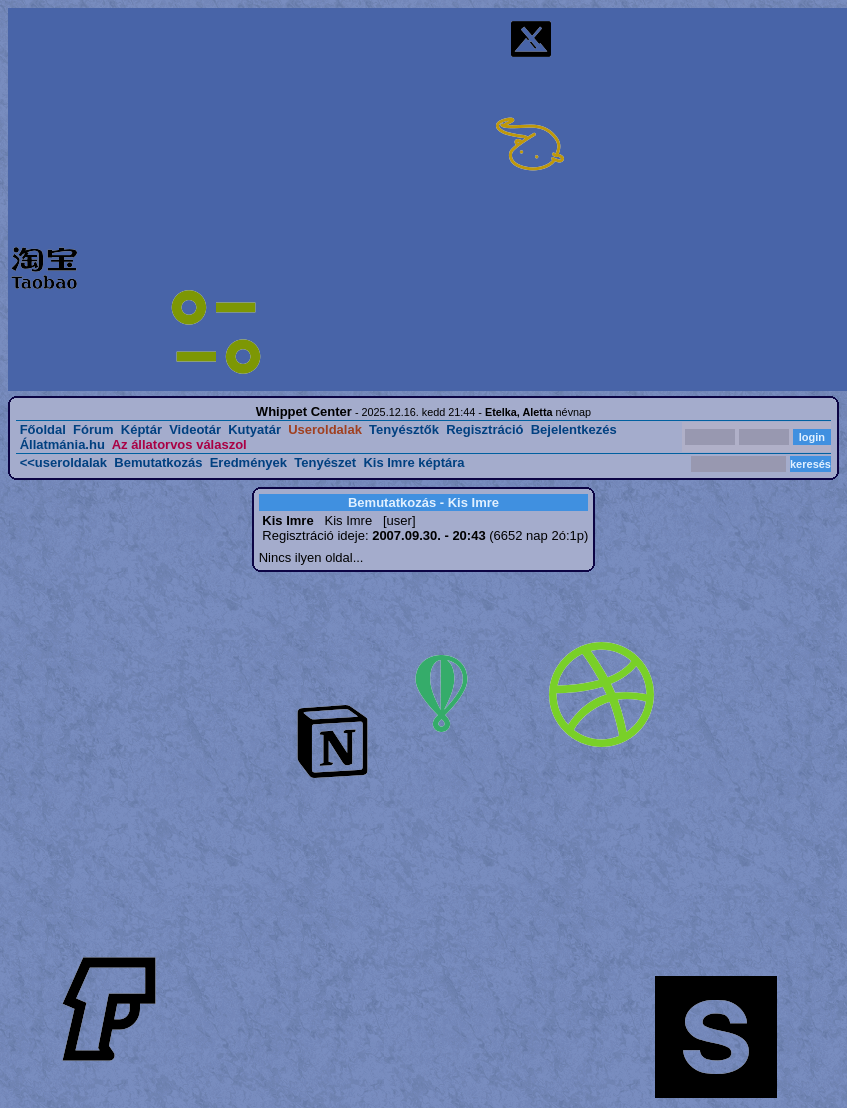 This screenshot has height=1108, width=847. Describe the element at coordinates (716, 1037) in the screenshot. I see `open the sahibinden app` at that location.